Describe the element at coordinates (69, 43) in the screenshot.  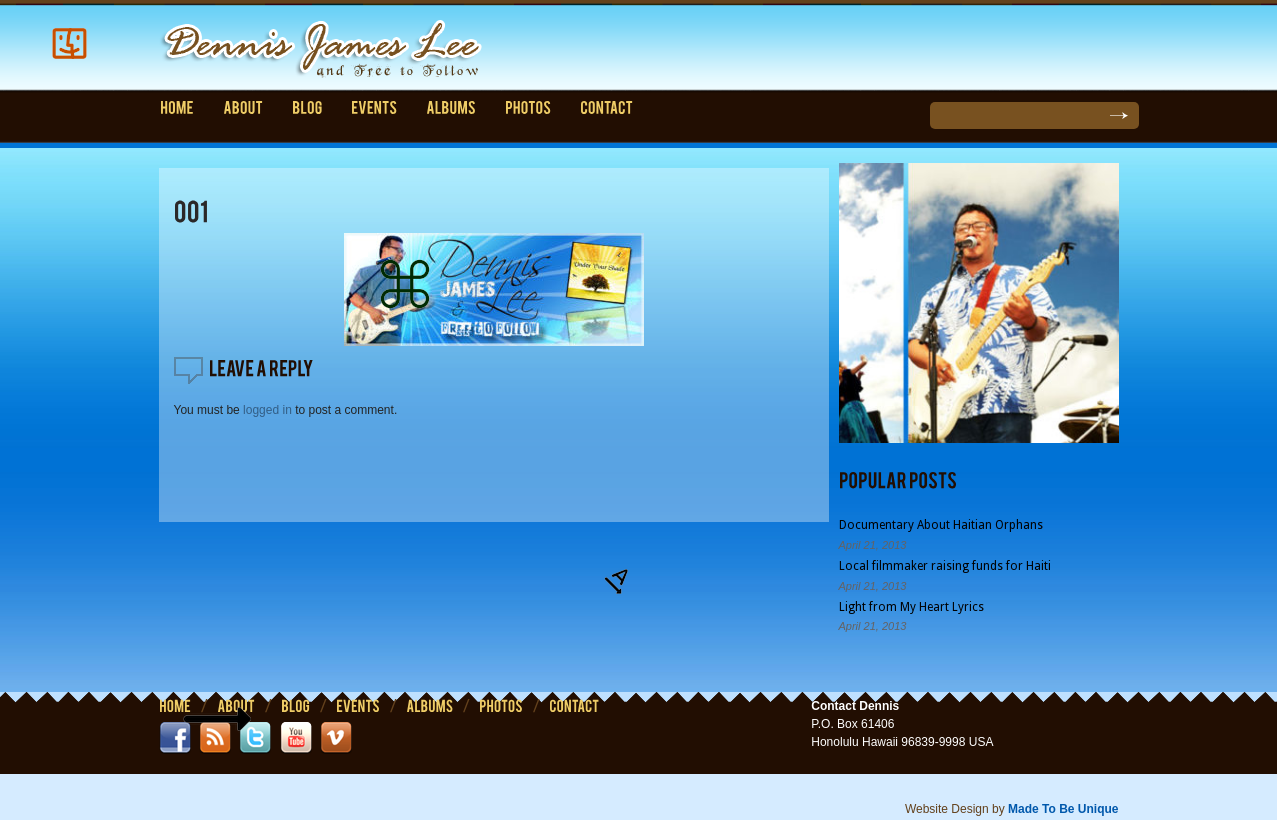
I see `open finder app on mac` at that location.